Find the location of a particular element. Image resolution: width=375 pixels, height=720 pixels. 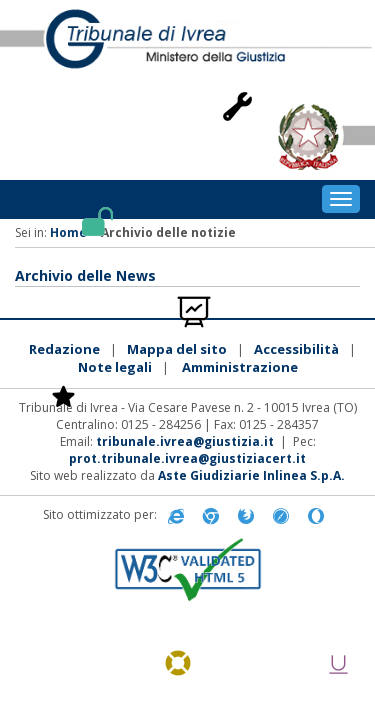

apply underline formatting to selected text is located at coordinates (338, 664).